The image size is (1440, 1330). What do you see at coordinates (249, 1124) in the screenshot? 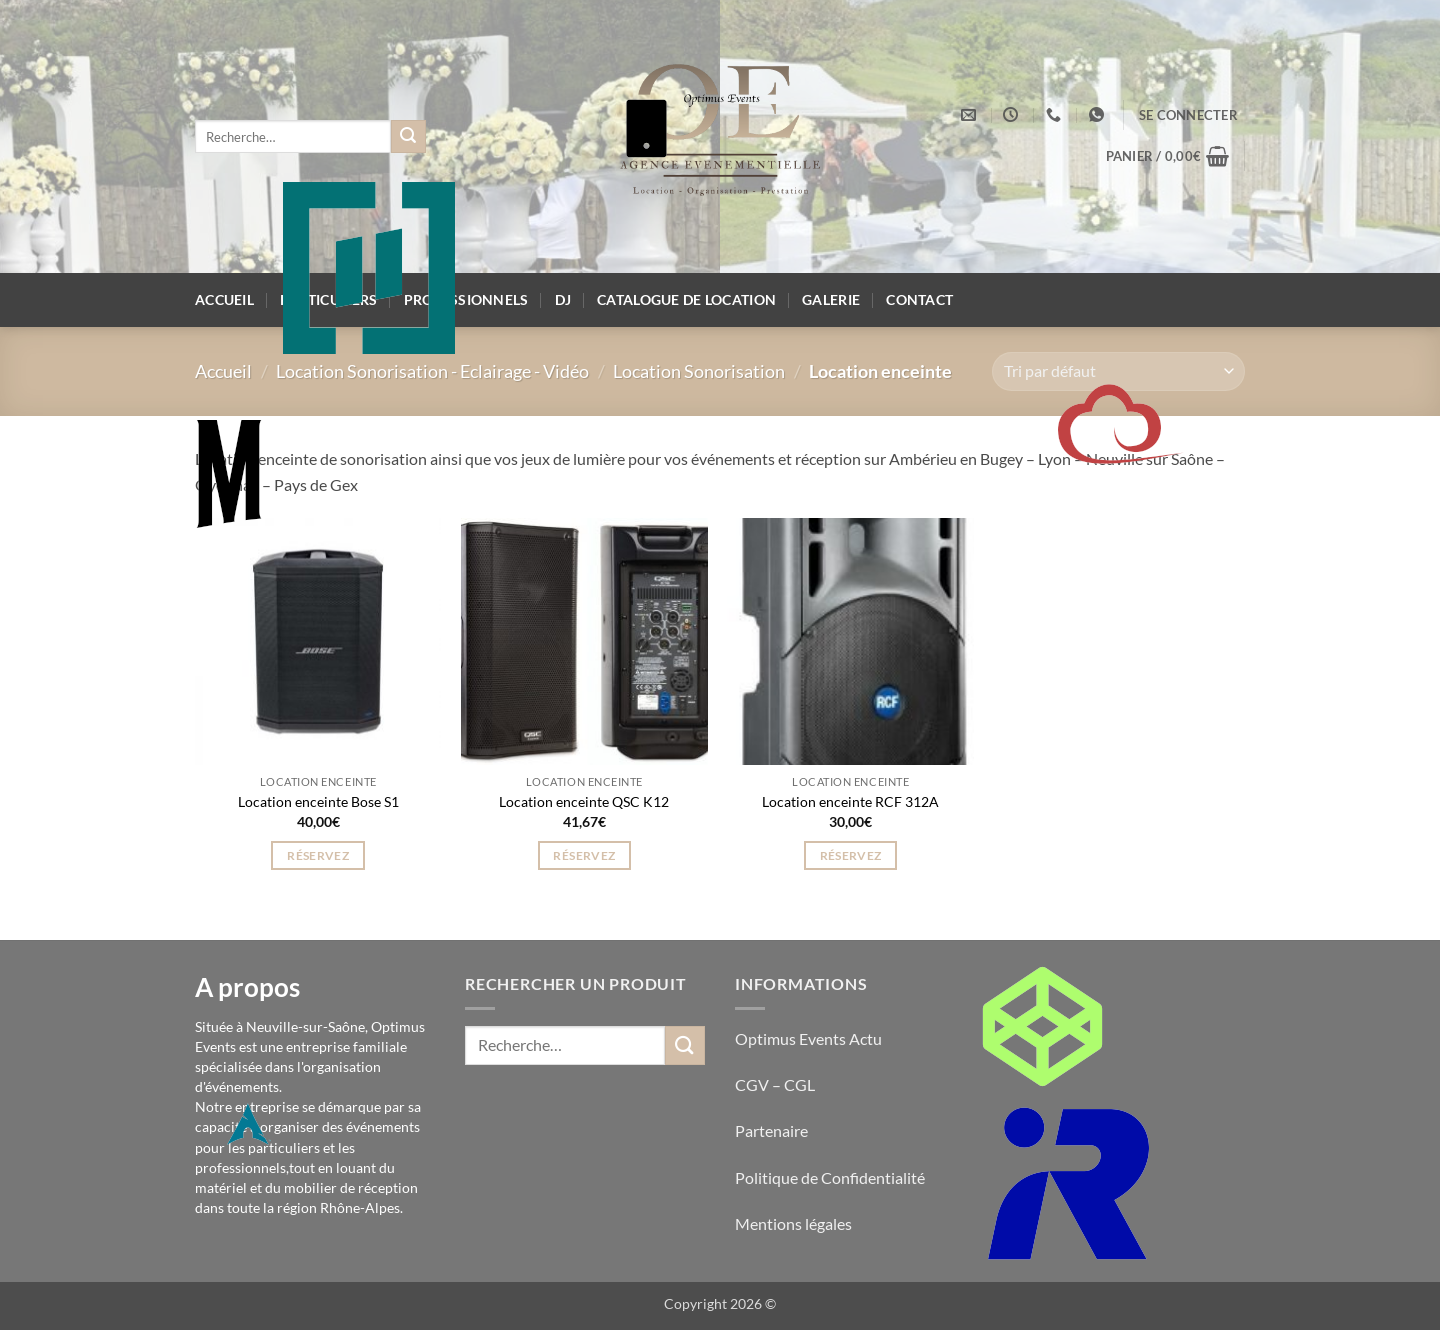
I see `Arch Linux logo` at bounding box center [249, 1124].